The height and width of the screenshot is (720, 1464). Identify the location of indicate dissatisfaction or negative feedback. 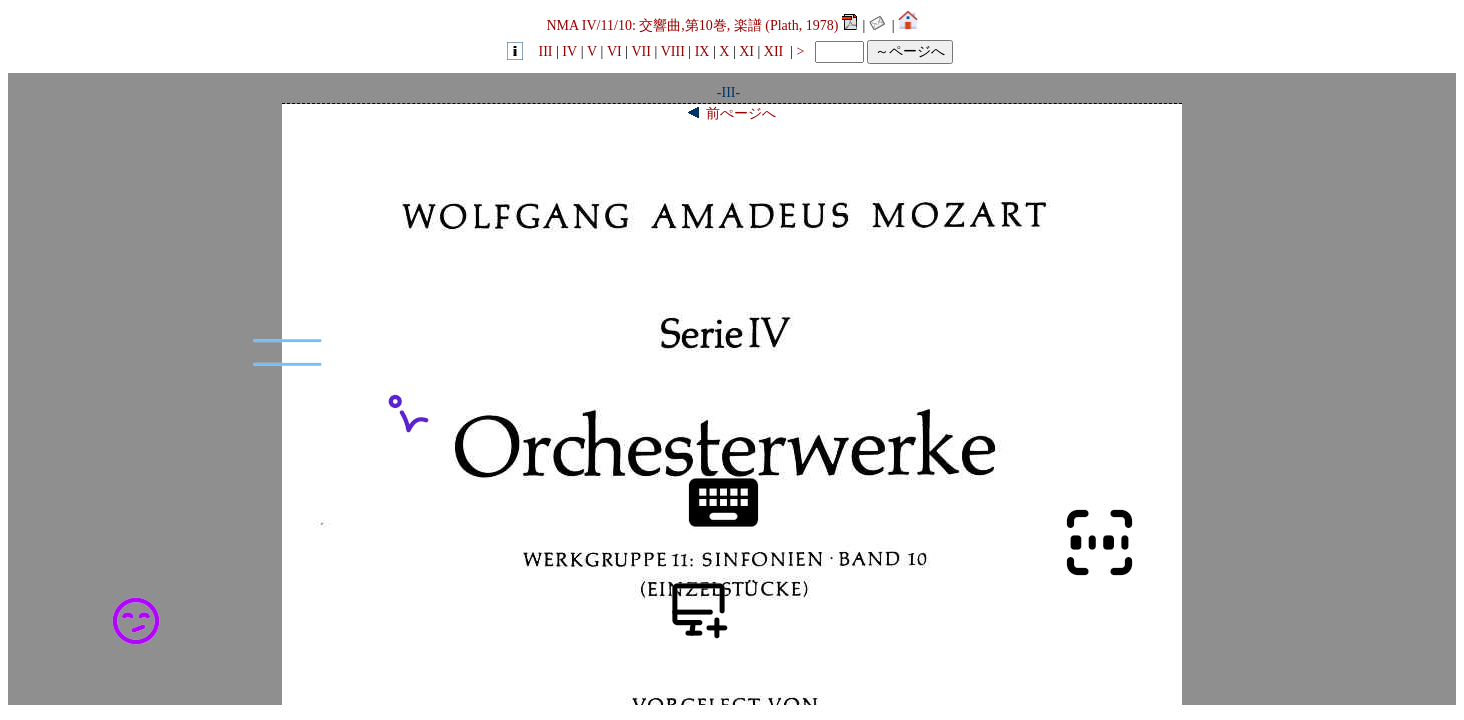
(136, 621).